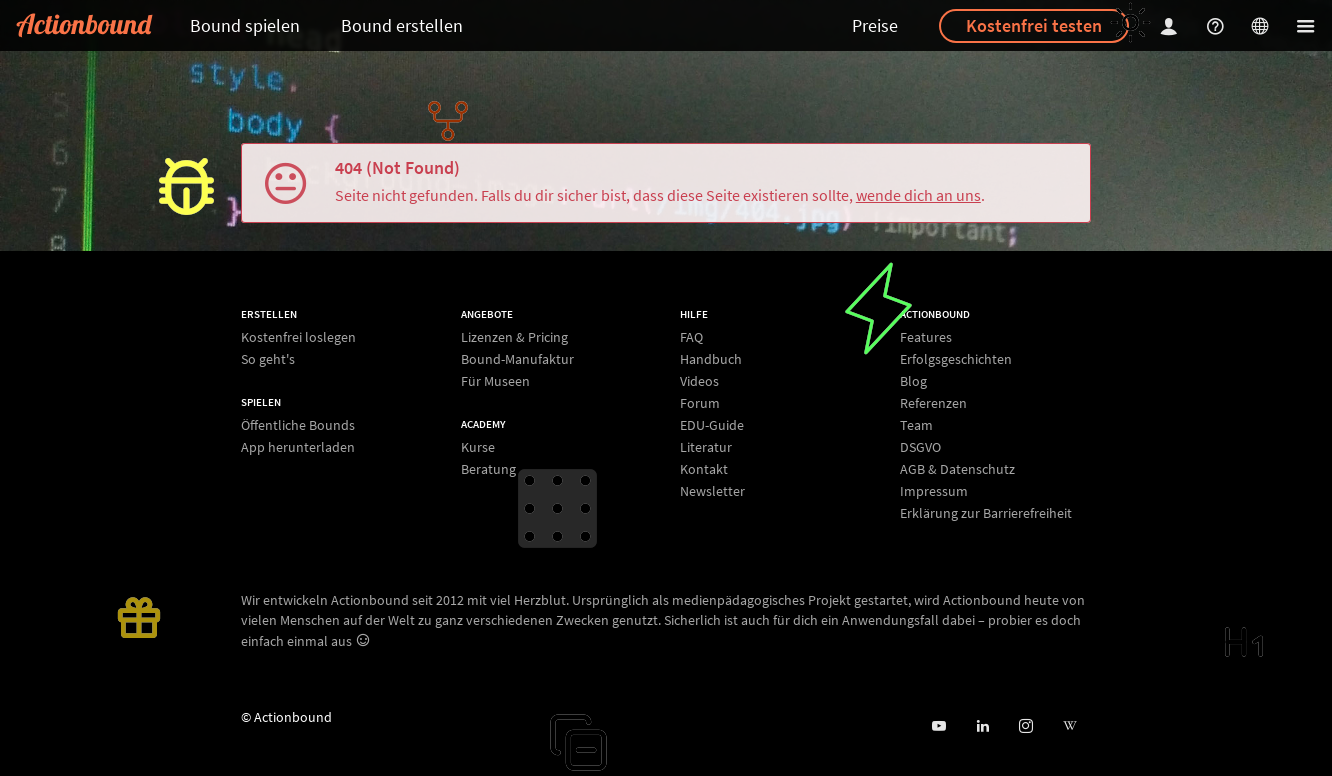 The height and width of the screenshot is (776, 1332). I want to click on view or redeem a gift, so click(139, 620).